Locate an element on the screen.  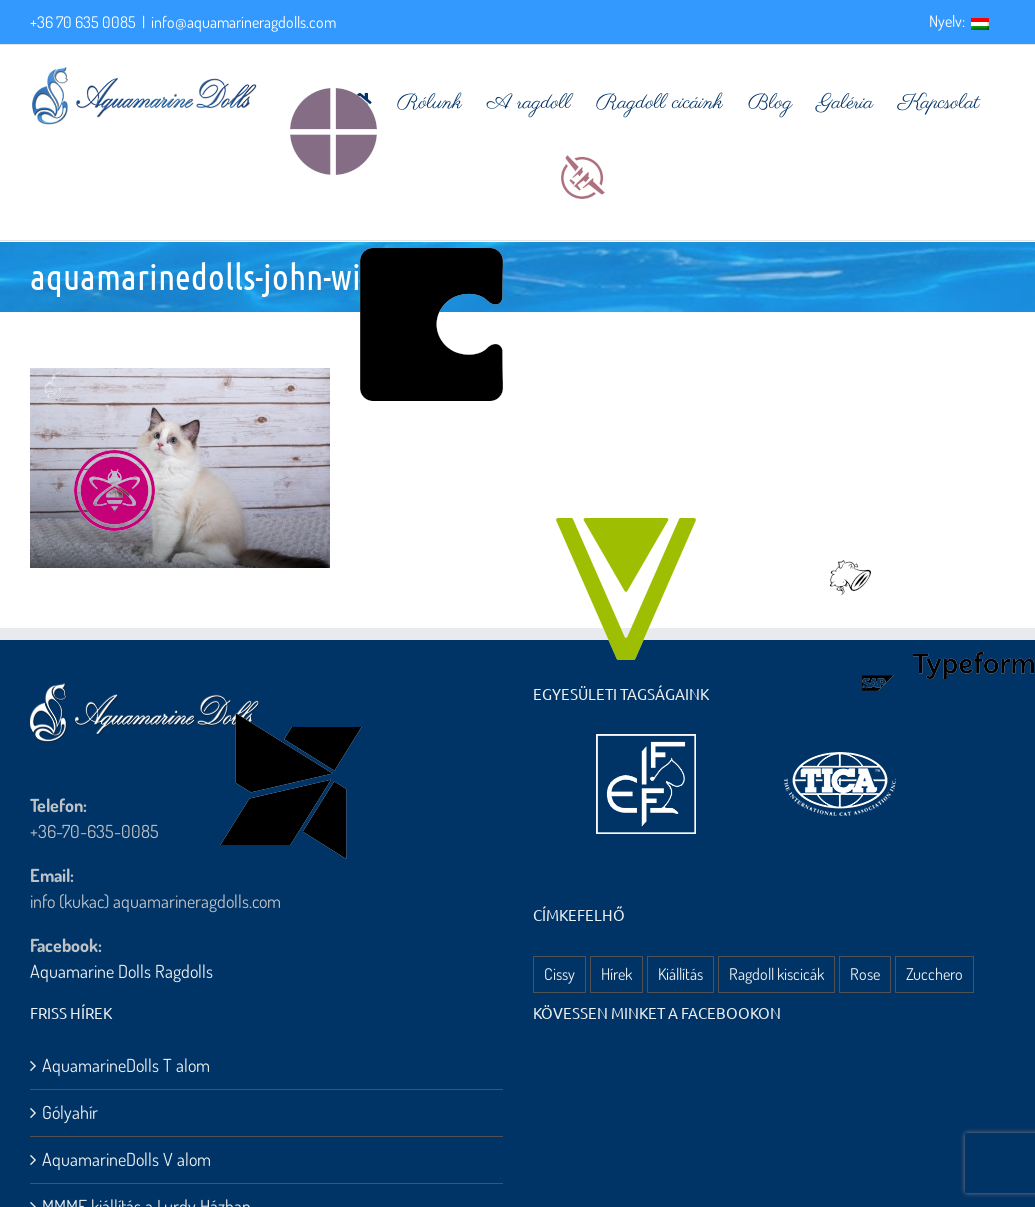
SAP enterprise software logo is located at coordinates (878, 683).